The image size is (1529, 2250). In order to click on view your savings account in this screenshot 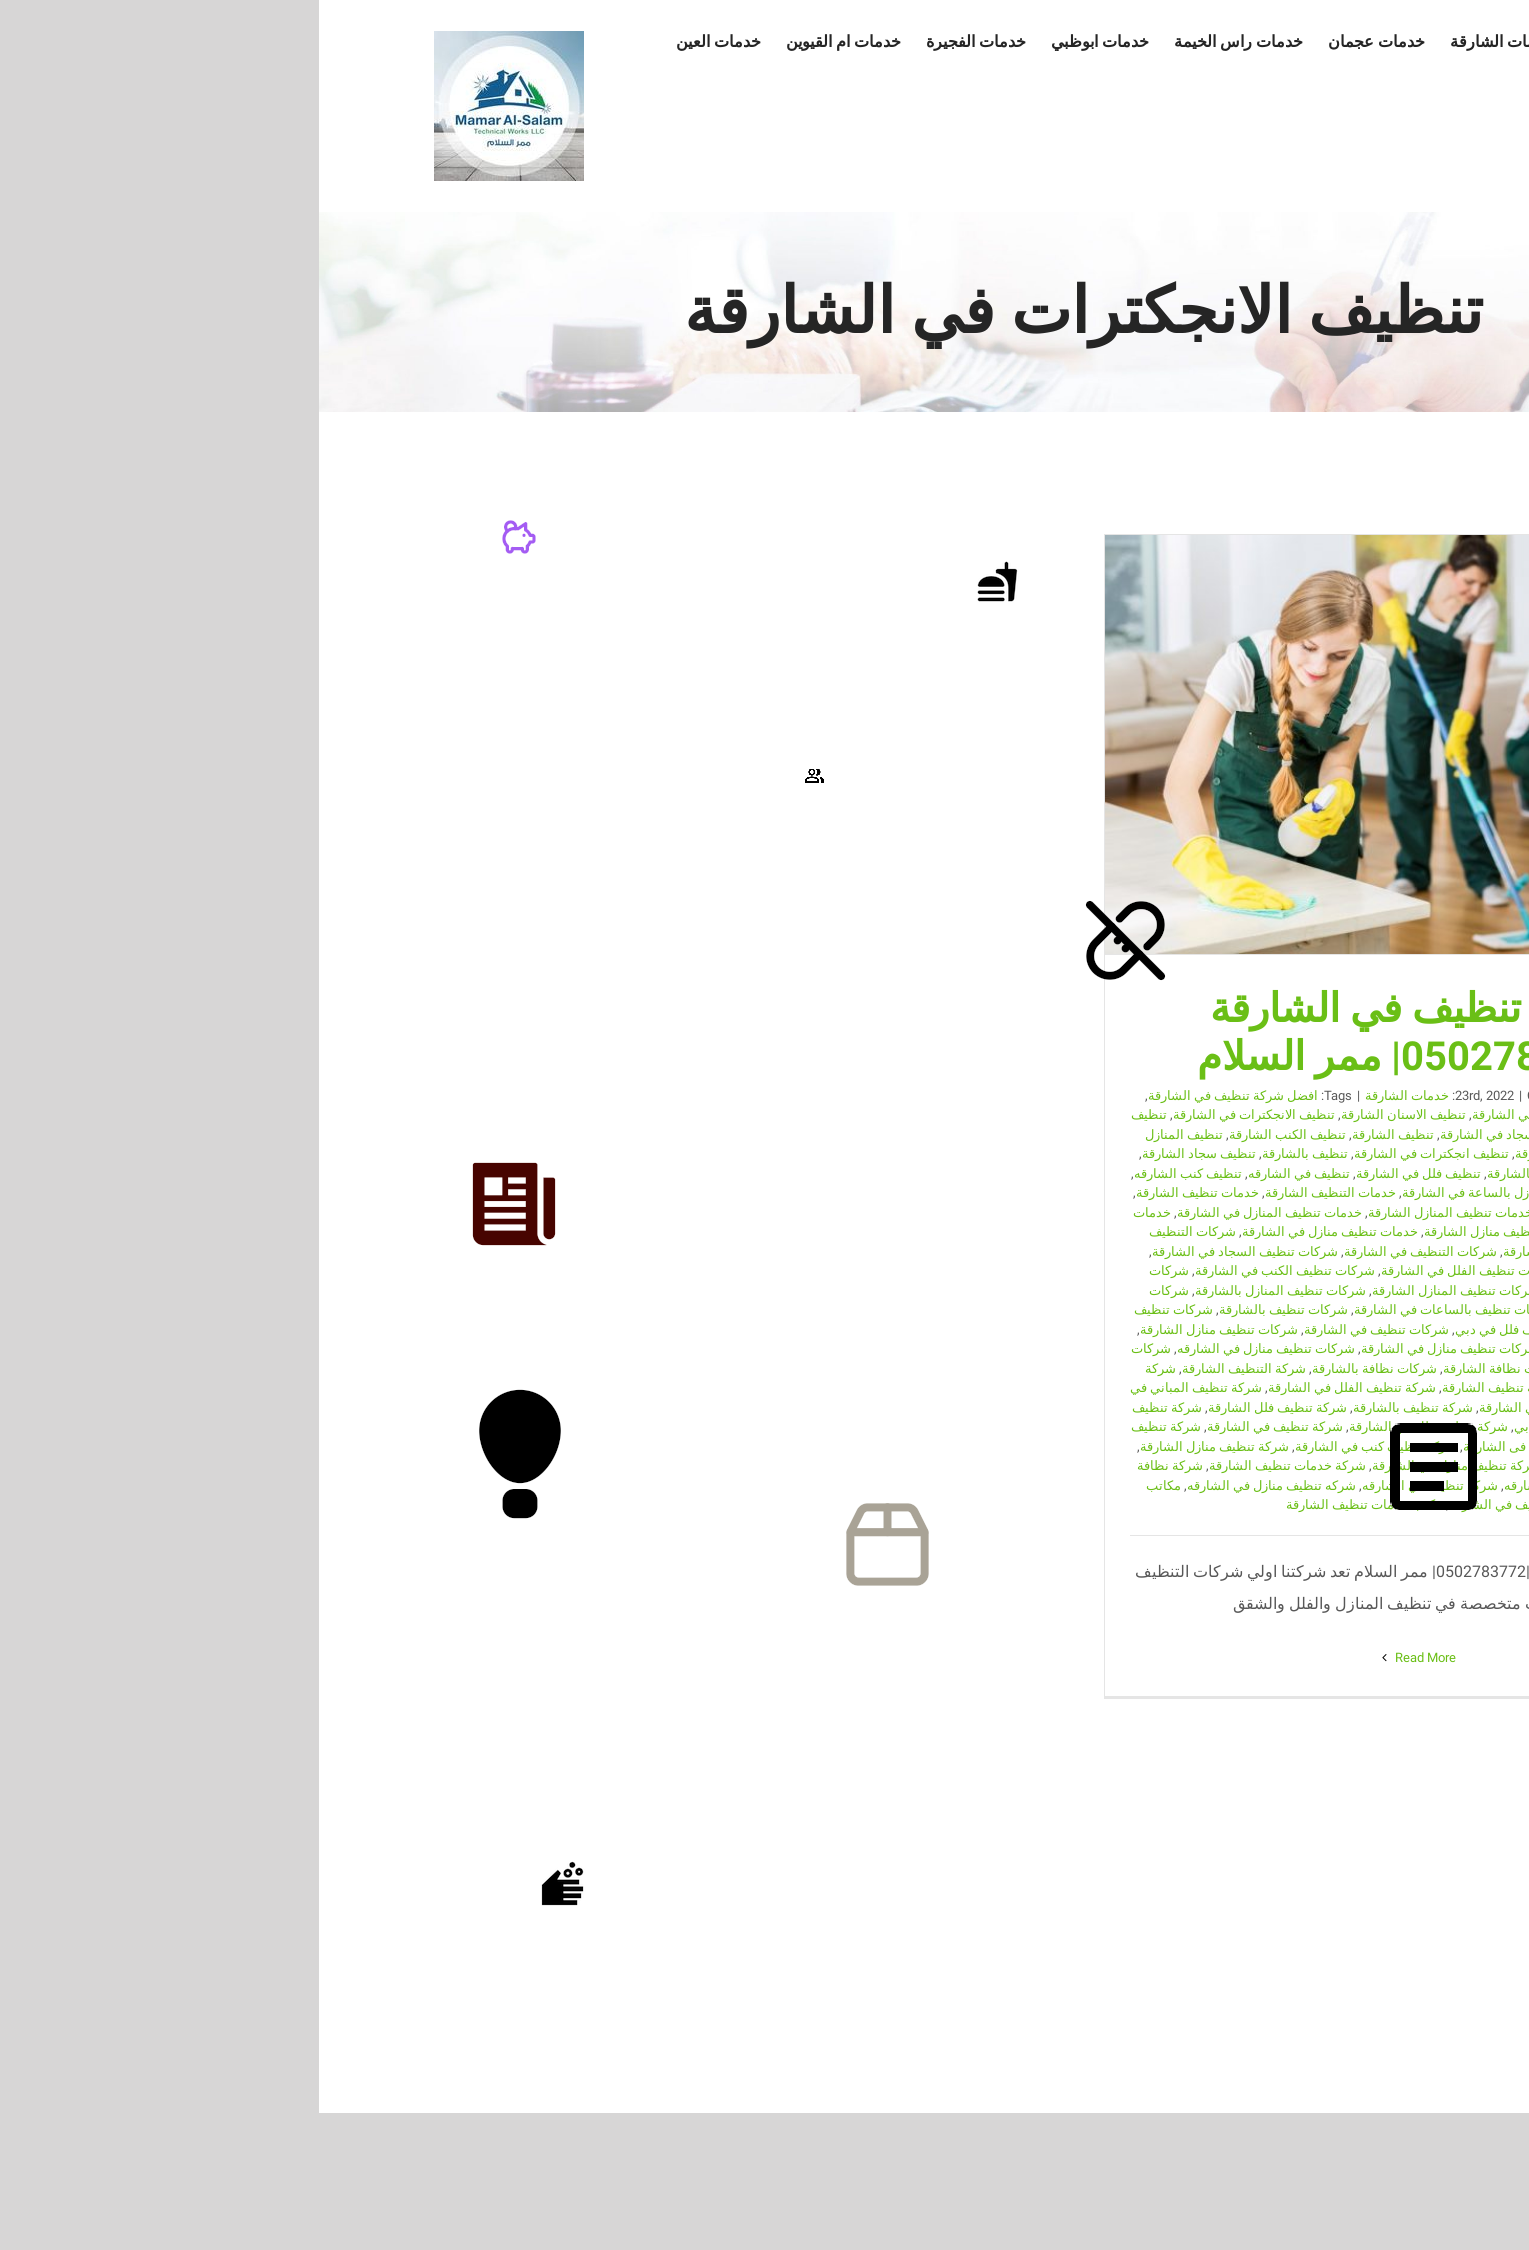, I will do `click(519, 537)`.